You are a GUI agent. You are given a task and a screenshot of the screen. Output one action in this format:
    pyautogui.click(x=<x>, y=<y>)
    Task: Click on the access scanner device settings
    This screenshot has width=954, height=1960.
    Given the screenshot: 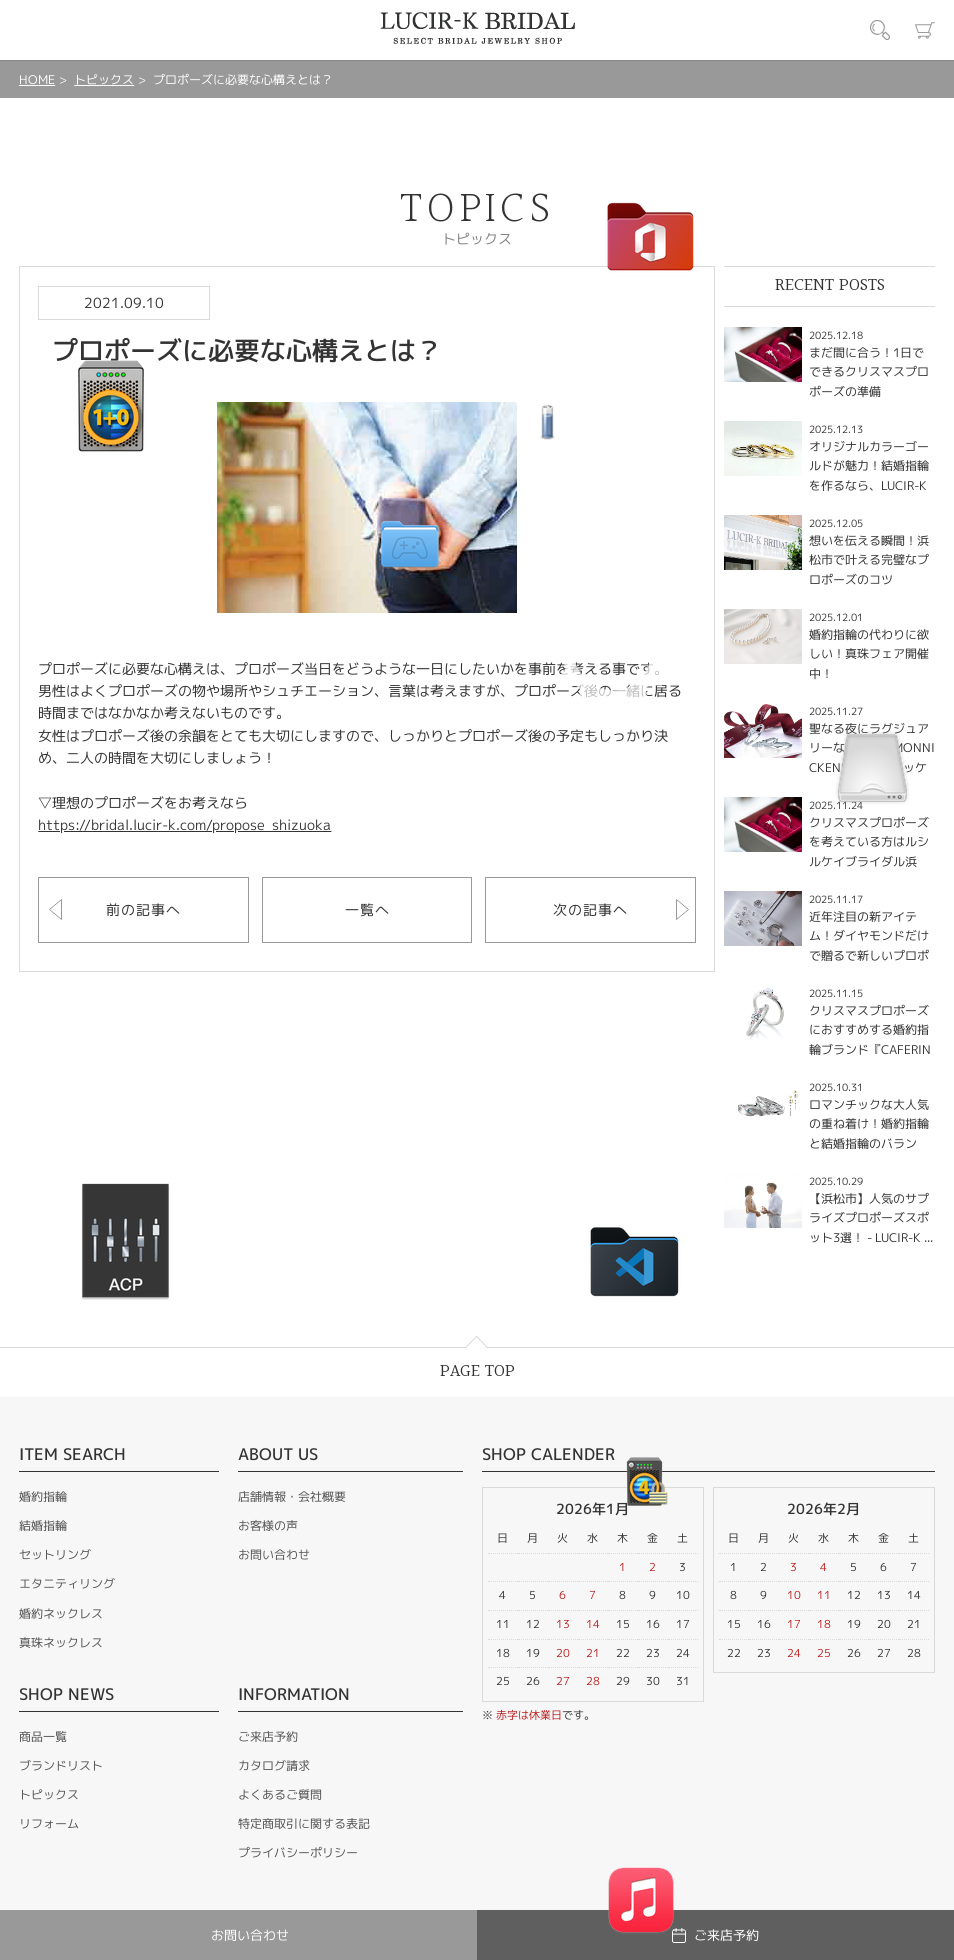 What is the action you would take?
    pyautogui.click(x=872, y=768)
    